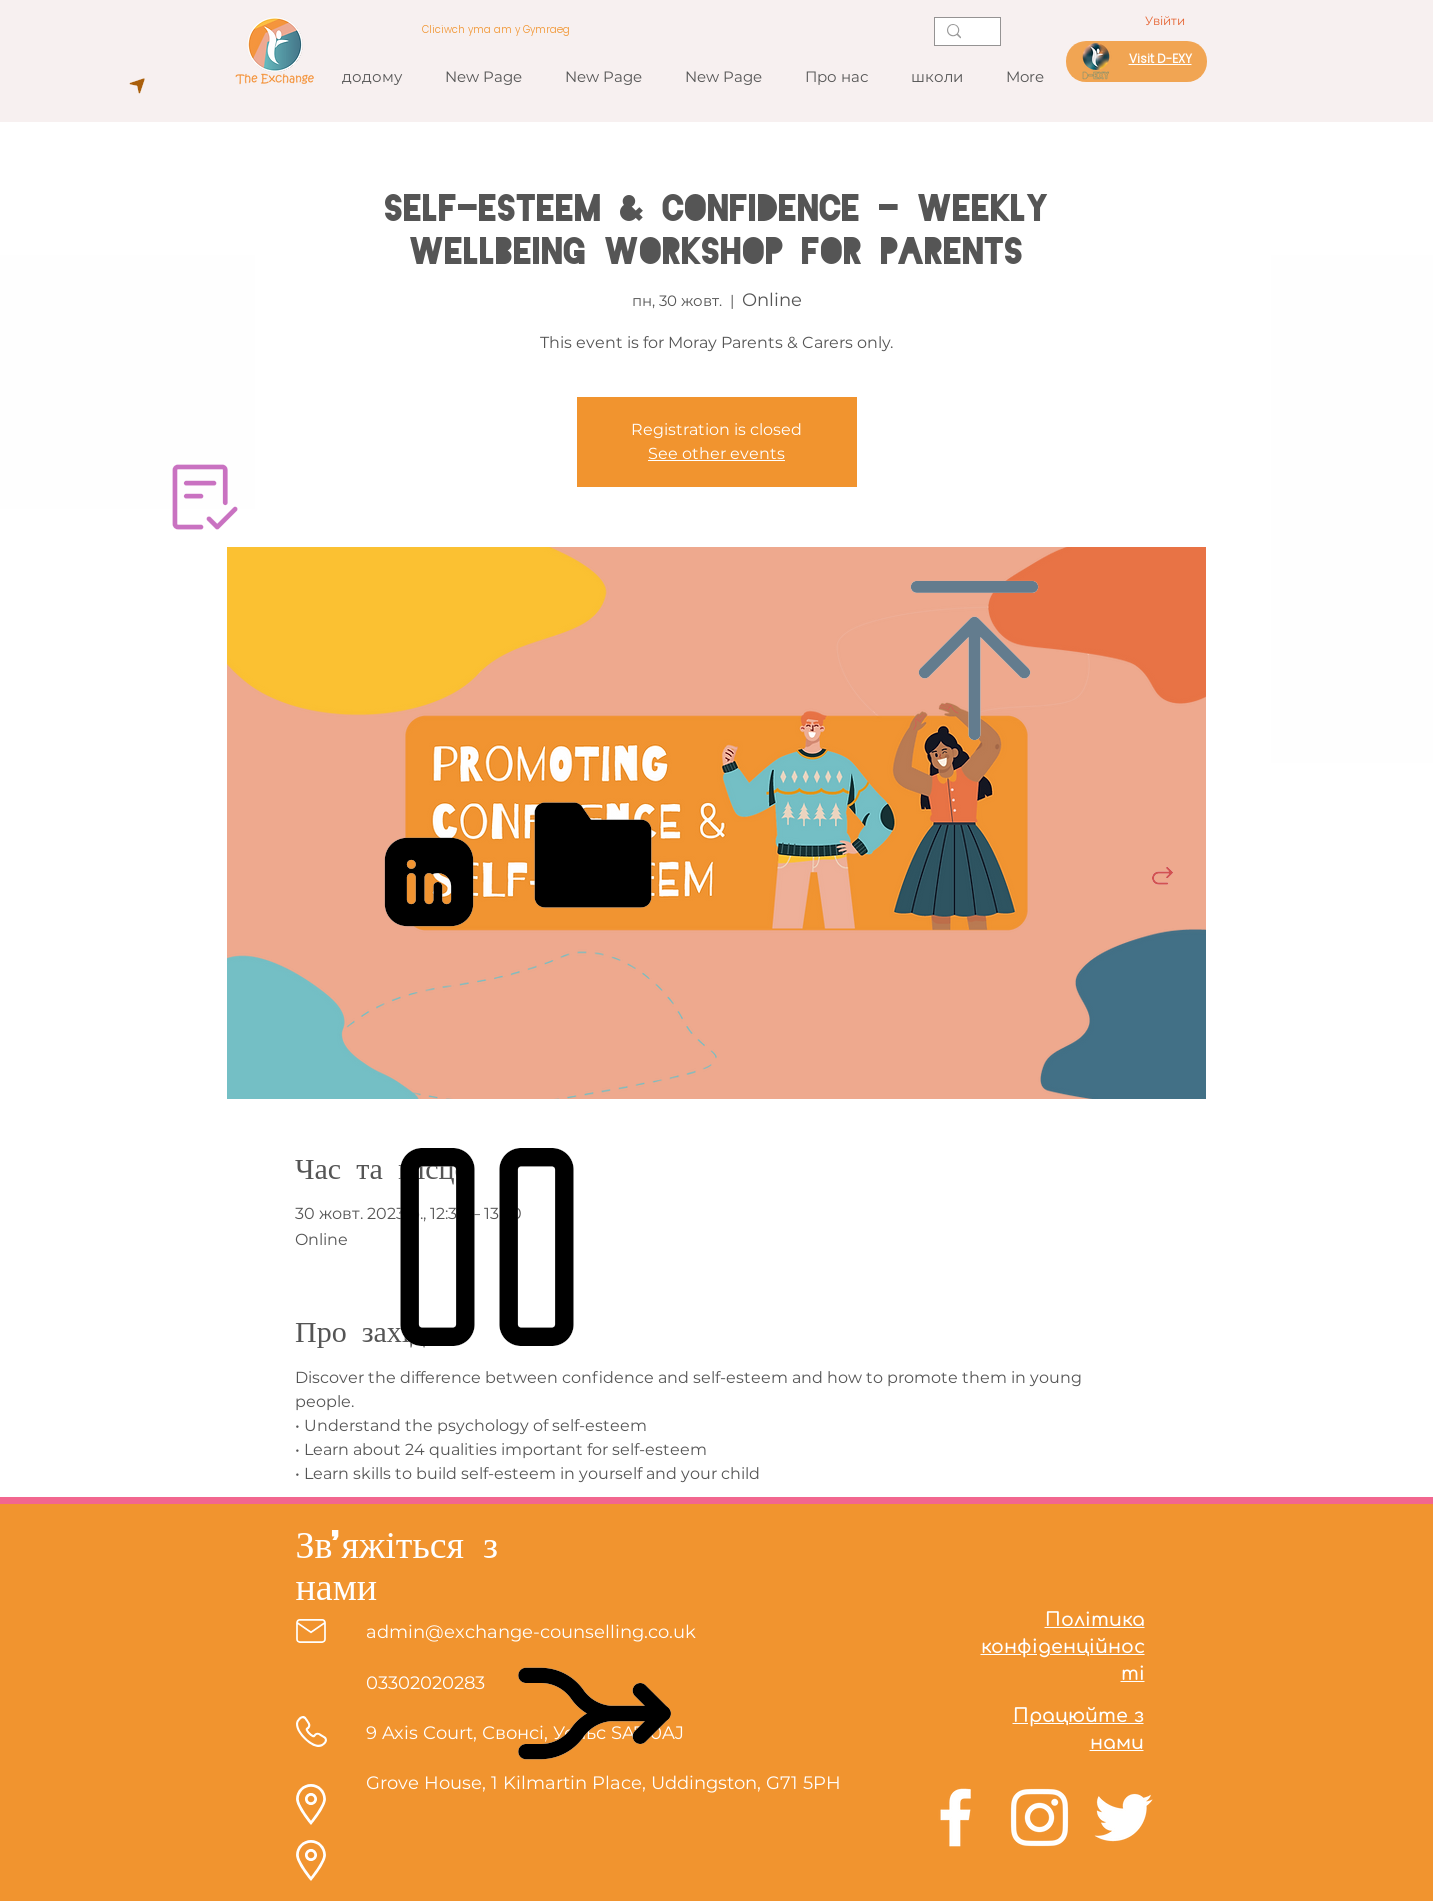 The width and height of the screenshot is (1433, 1901). What do you see at coordinates (1162, 876) in the screenshot?
I see `redo or repeat last action` at bounding box center [1162, 876].